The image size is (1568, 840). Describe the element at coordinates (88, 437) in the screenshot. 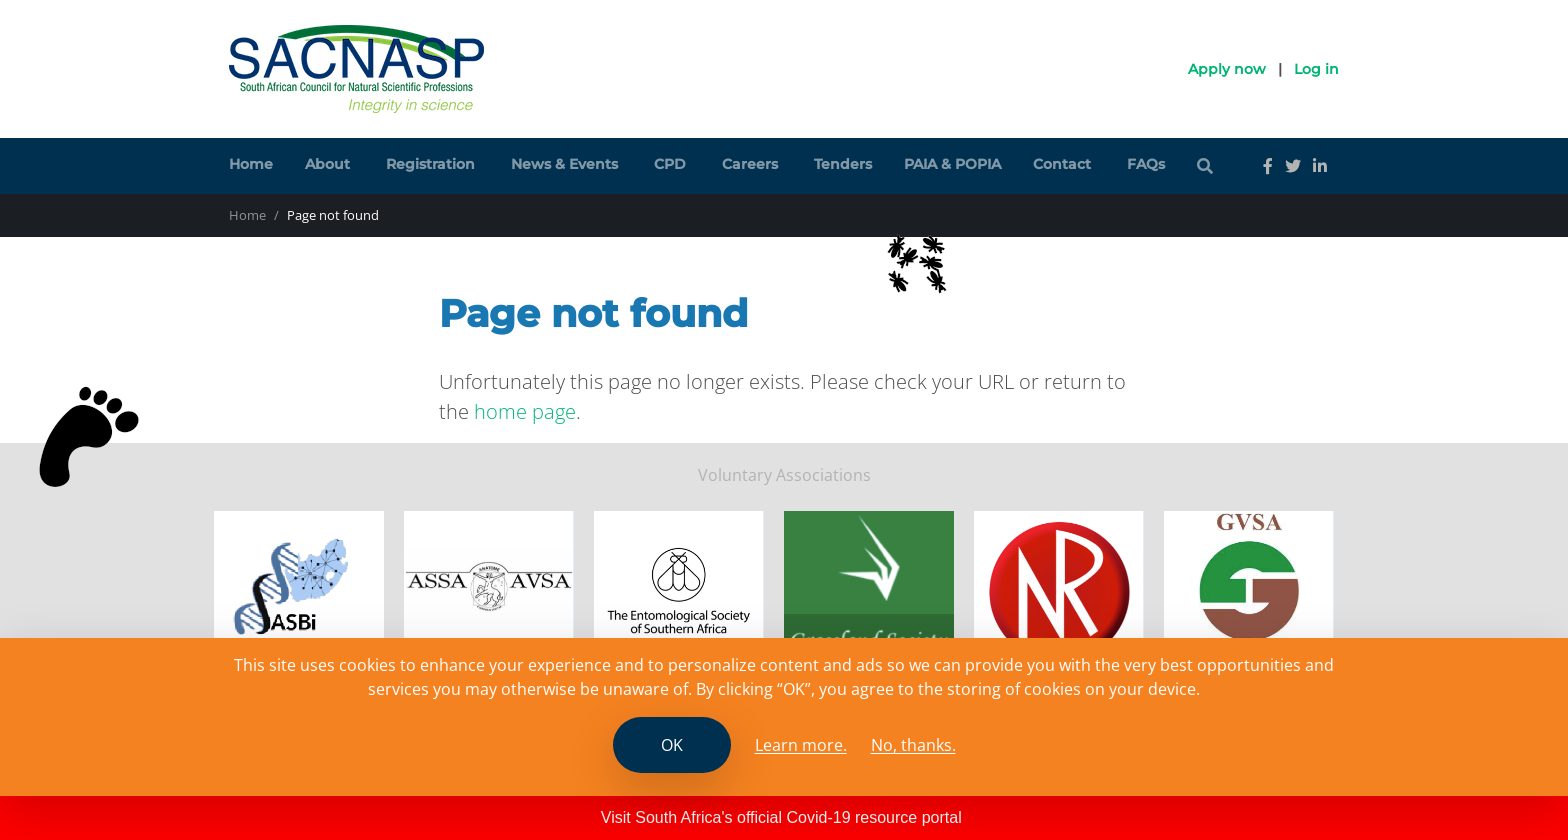

I see `track steps or walking activity` at that location.